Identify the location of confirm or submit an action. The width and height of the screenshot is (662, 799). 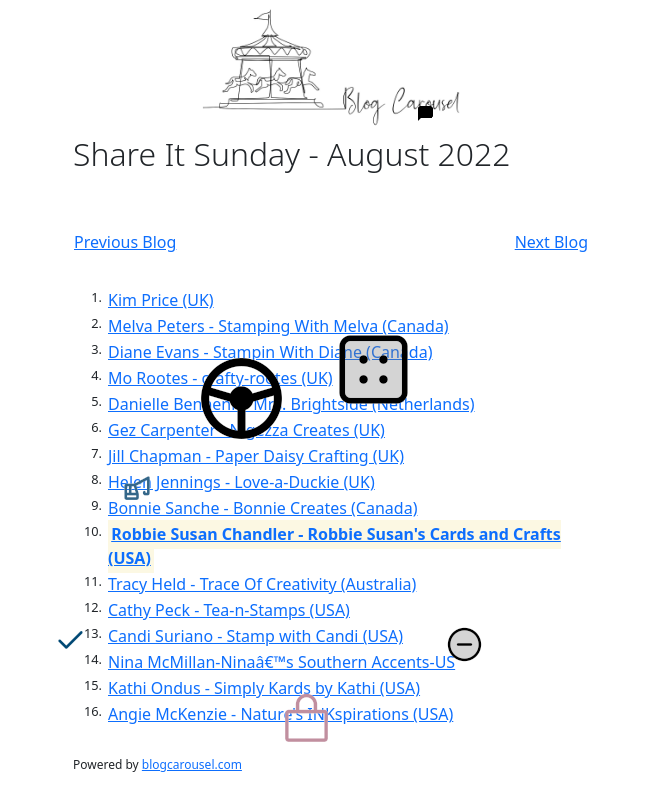
(70, 639).